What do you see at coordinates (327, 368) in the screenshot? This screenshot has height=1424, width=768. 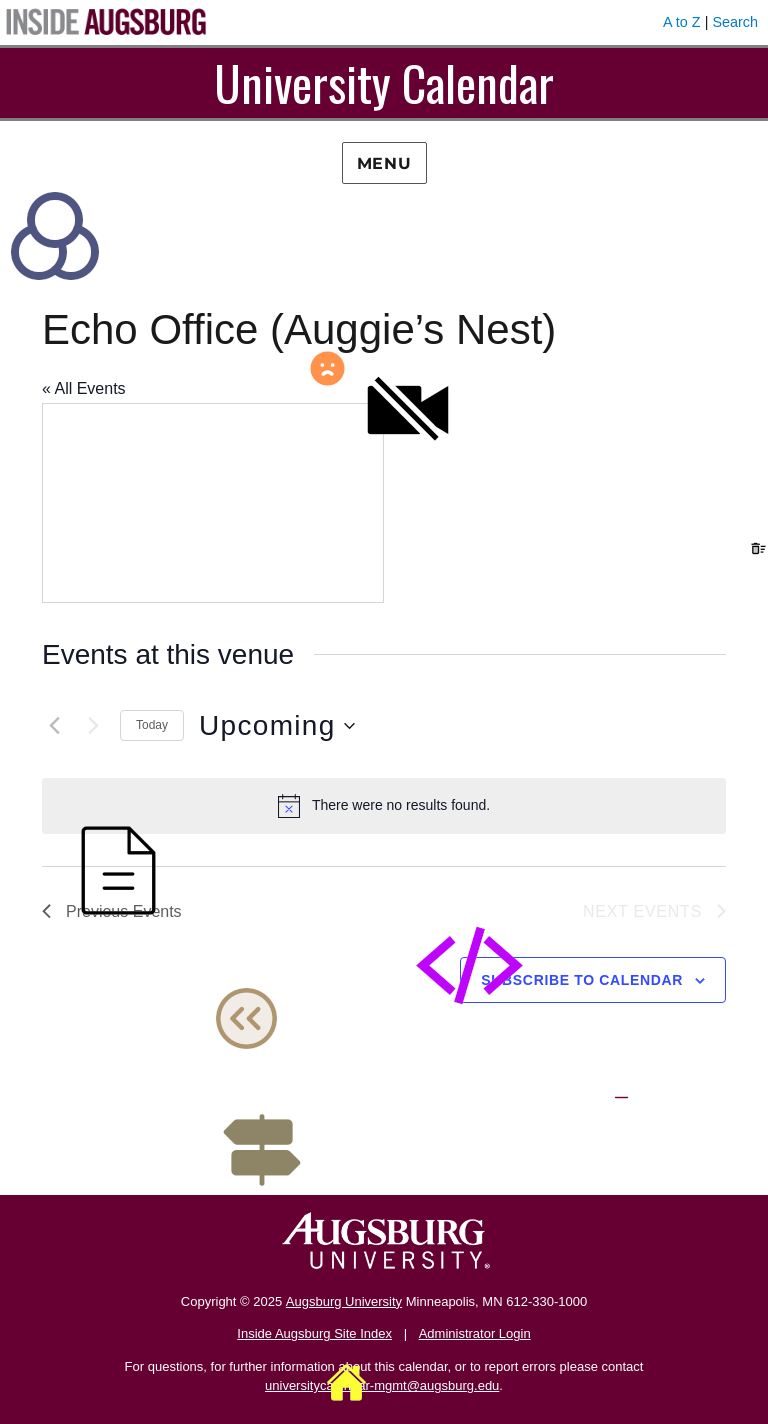 I see `indicate negative feedback or dissatisfaction` at bounding box center [327, 368].